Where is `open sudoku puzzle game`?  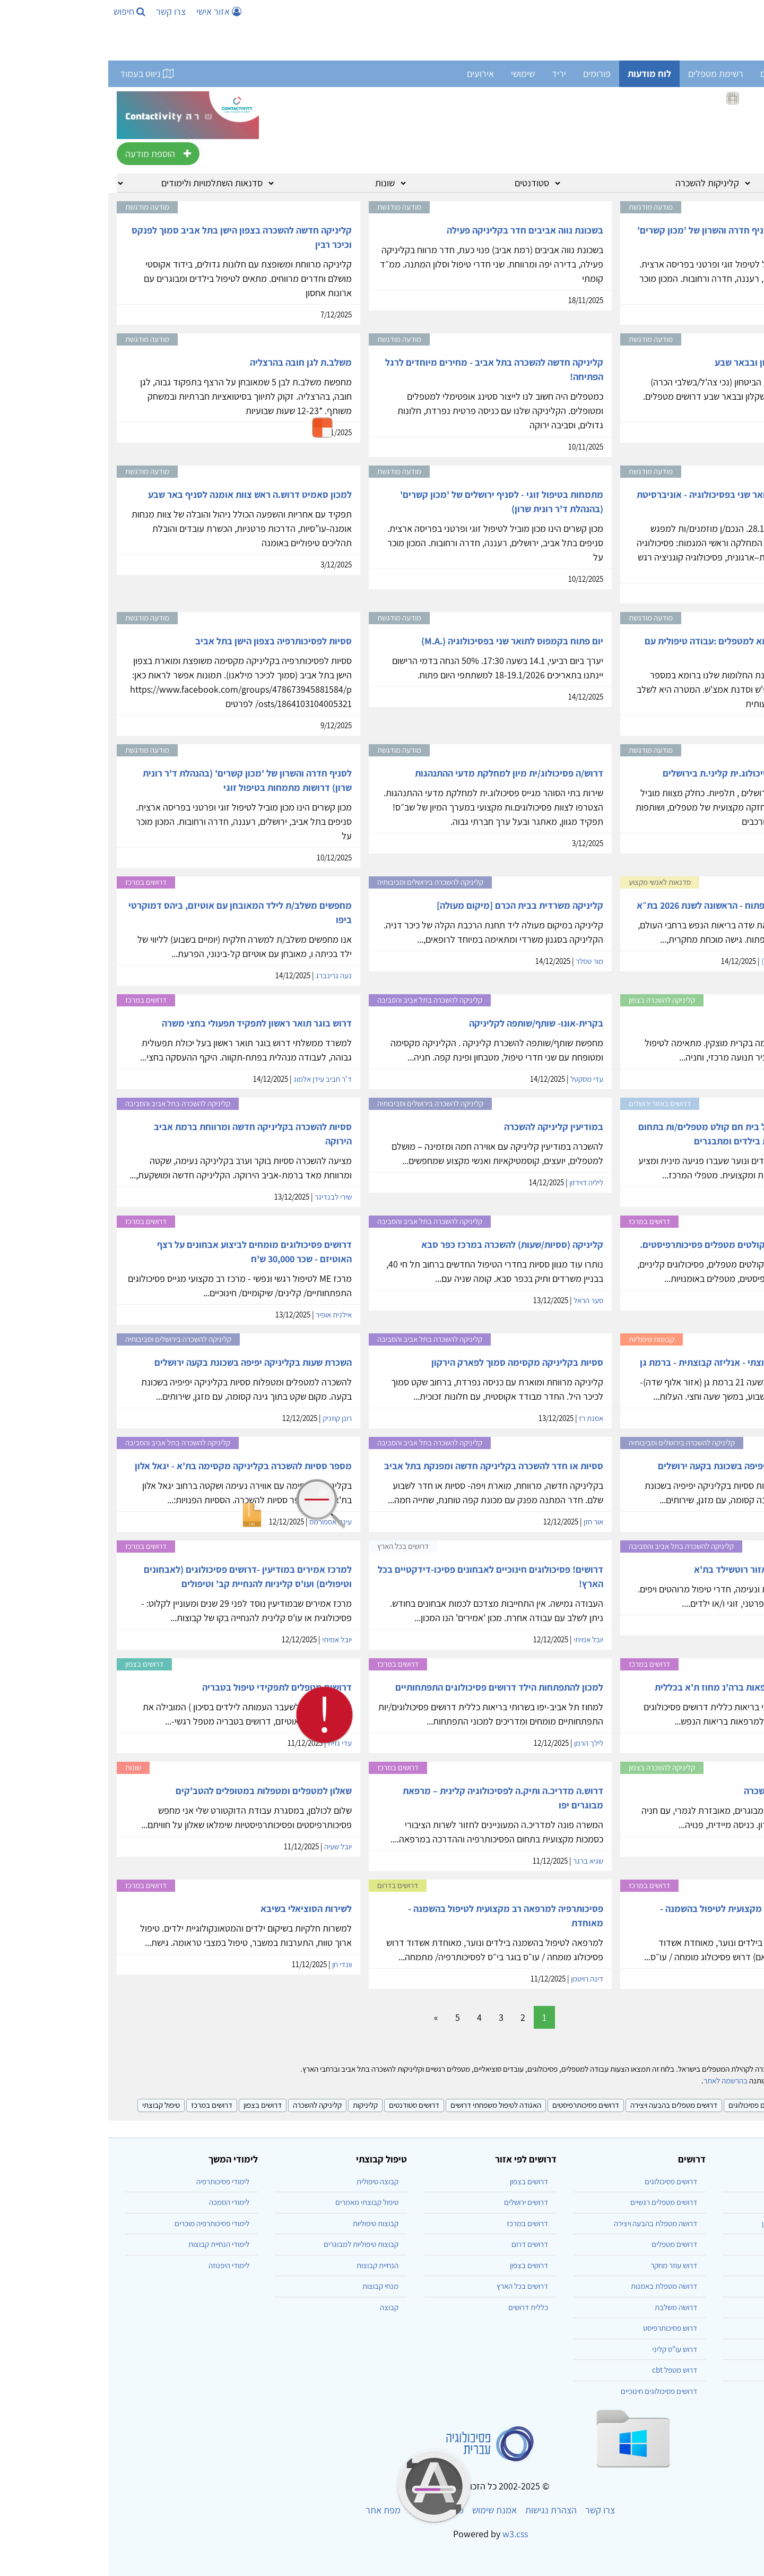 open sudoku puzzle game is located at coordinates (733, 98).